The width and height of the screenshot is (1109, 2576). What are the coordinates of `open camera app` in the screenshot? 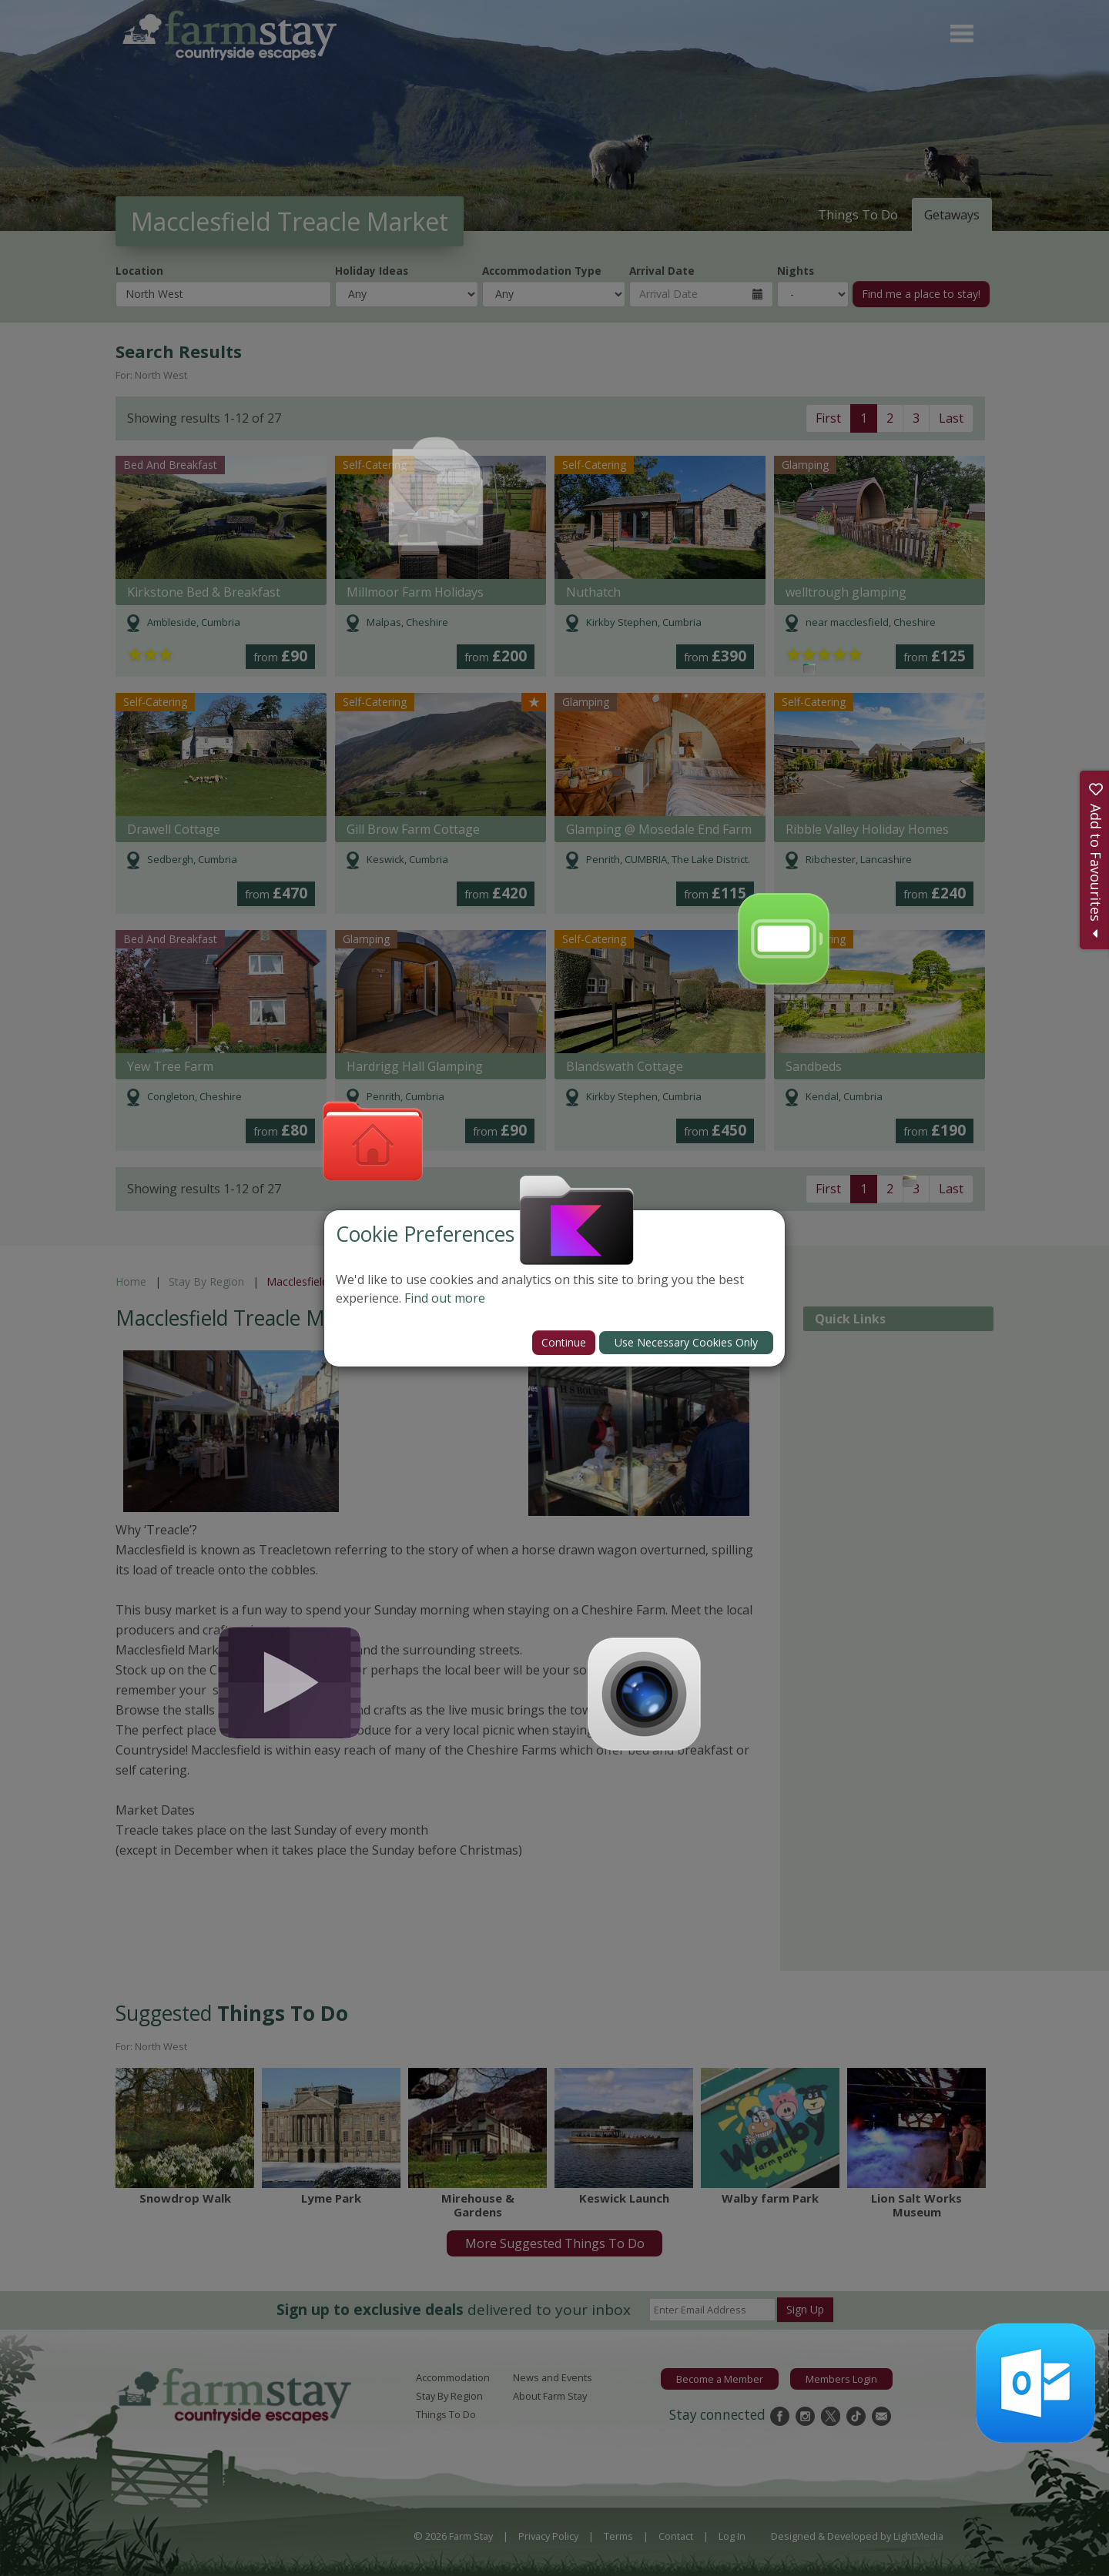 It's located at (644, 1694).